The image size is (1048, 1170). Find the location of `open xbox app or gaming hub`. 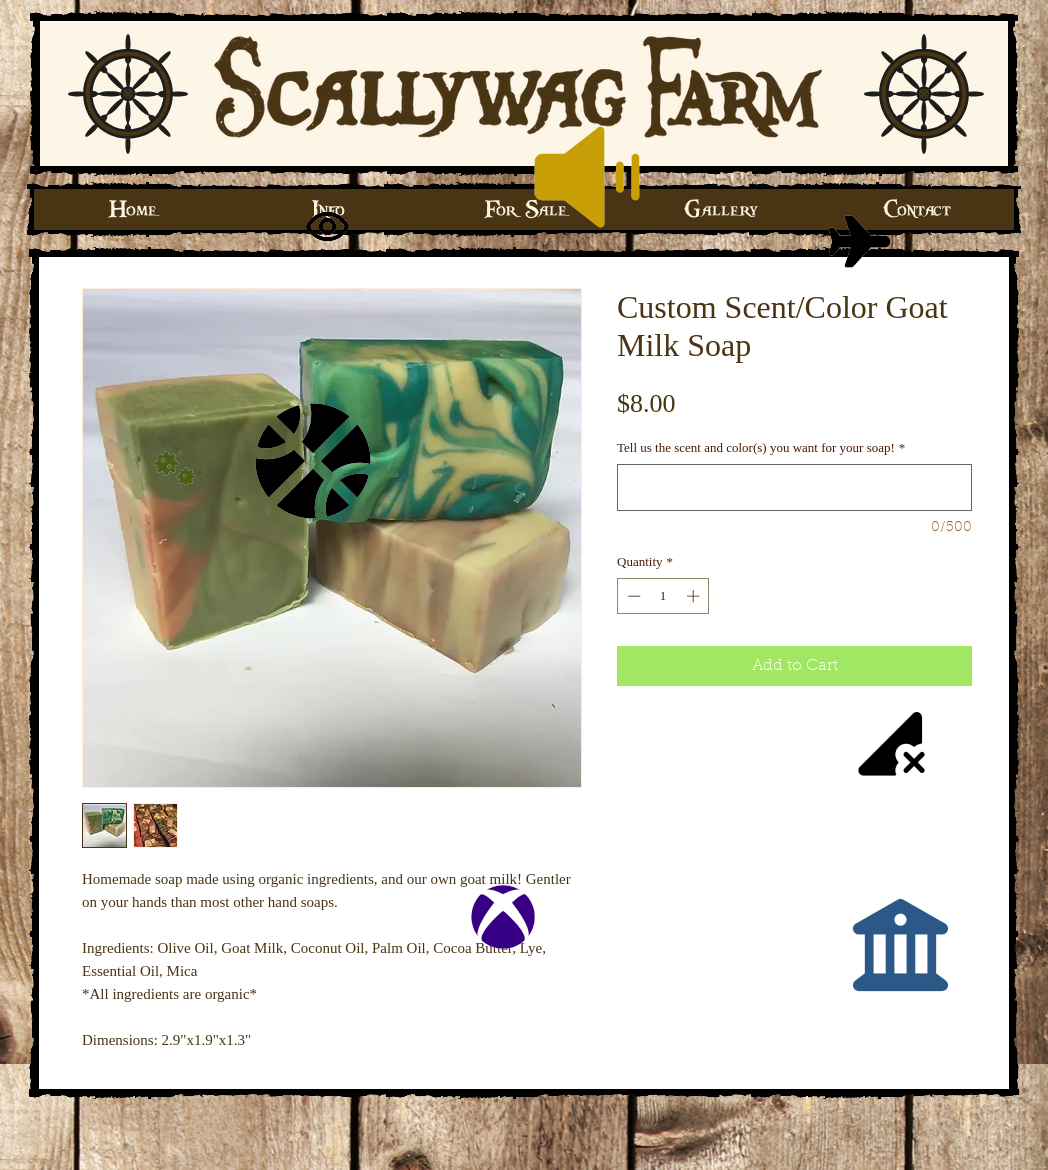

open xbox app or gaming hub is located at coordinates (503, 917).